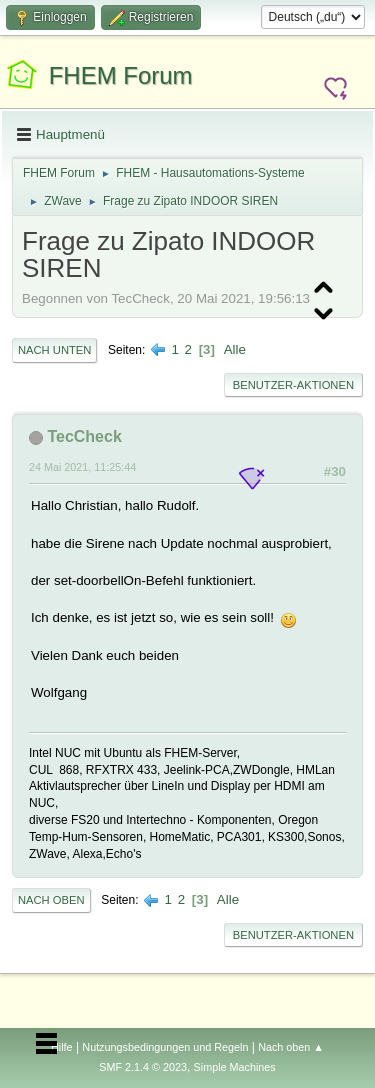 This screenshot has width=375, height=1088. What do you see at coordinates (252, 478) in the screenshot?
I see `wifi connection unavailable or disconnected` at bounding box center [252, 478].